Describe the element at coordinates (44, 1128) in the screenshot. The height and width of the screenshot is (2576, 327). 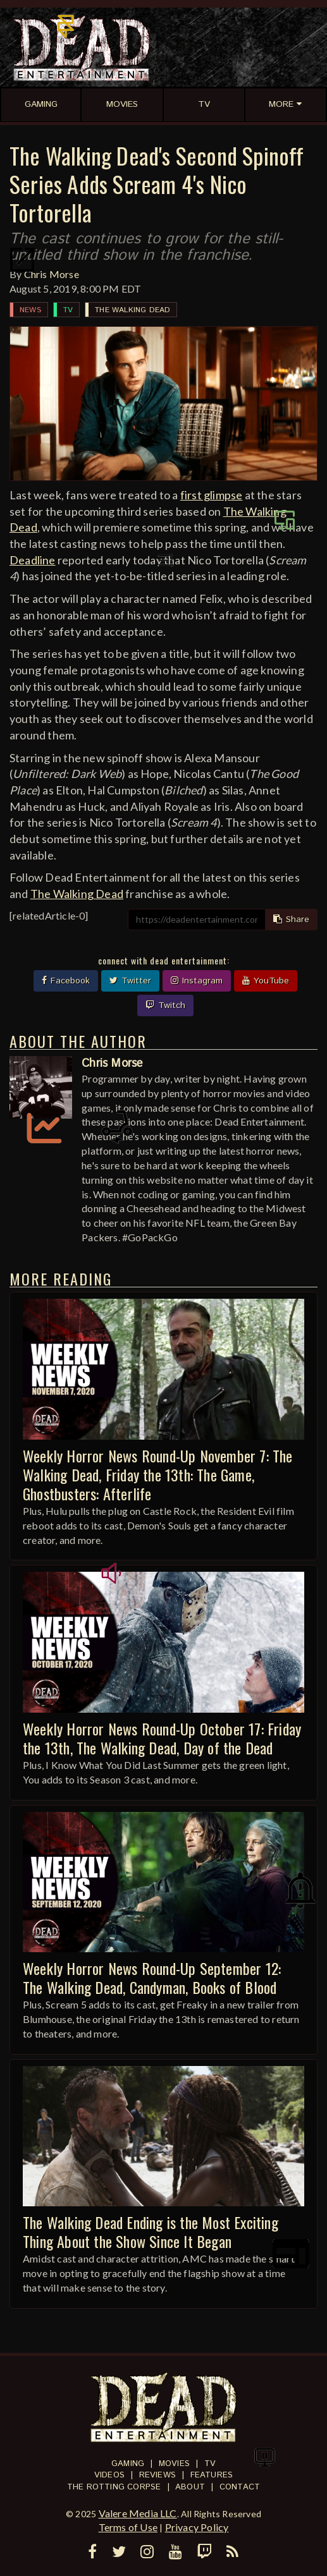
I see `view analytics or performance data` at that location.